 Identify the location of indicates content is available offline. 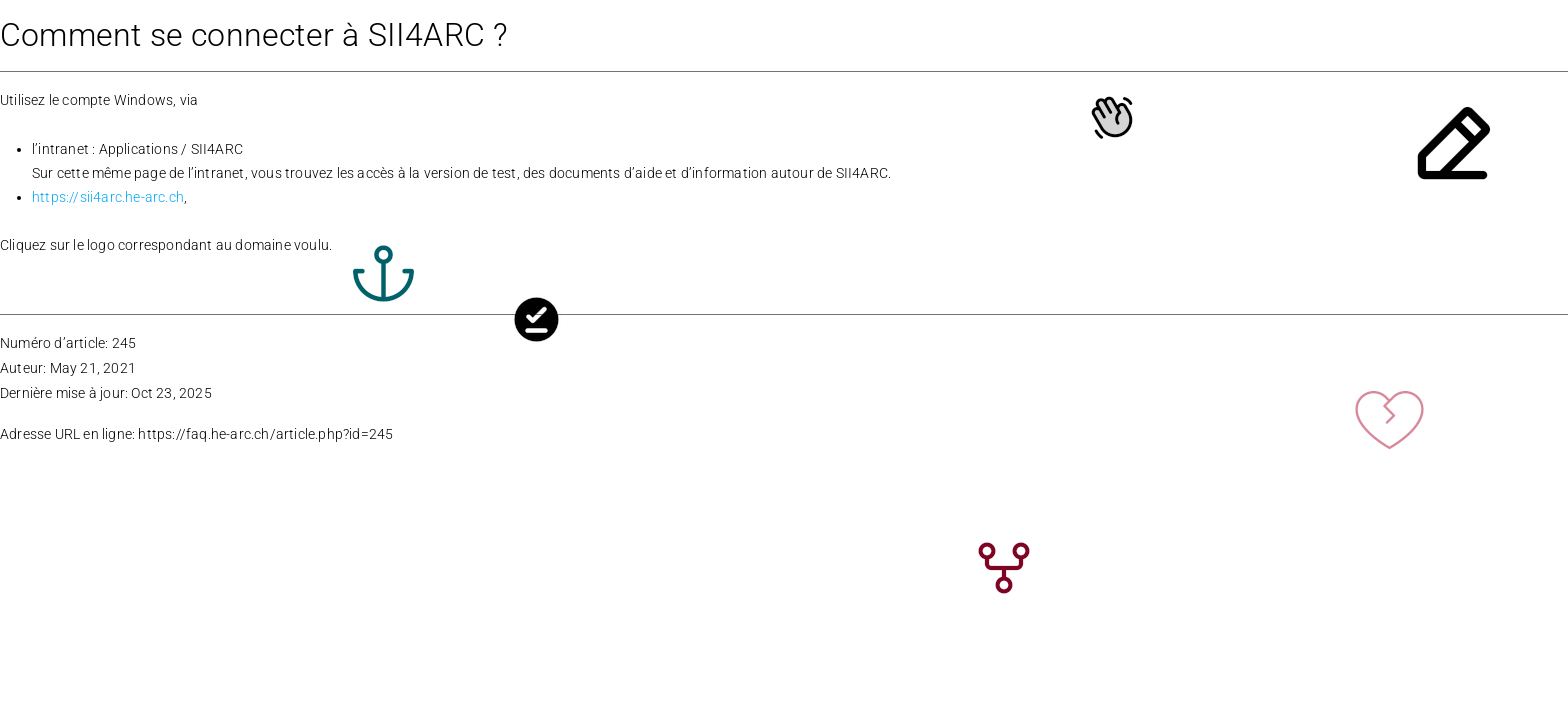
(536, 319).